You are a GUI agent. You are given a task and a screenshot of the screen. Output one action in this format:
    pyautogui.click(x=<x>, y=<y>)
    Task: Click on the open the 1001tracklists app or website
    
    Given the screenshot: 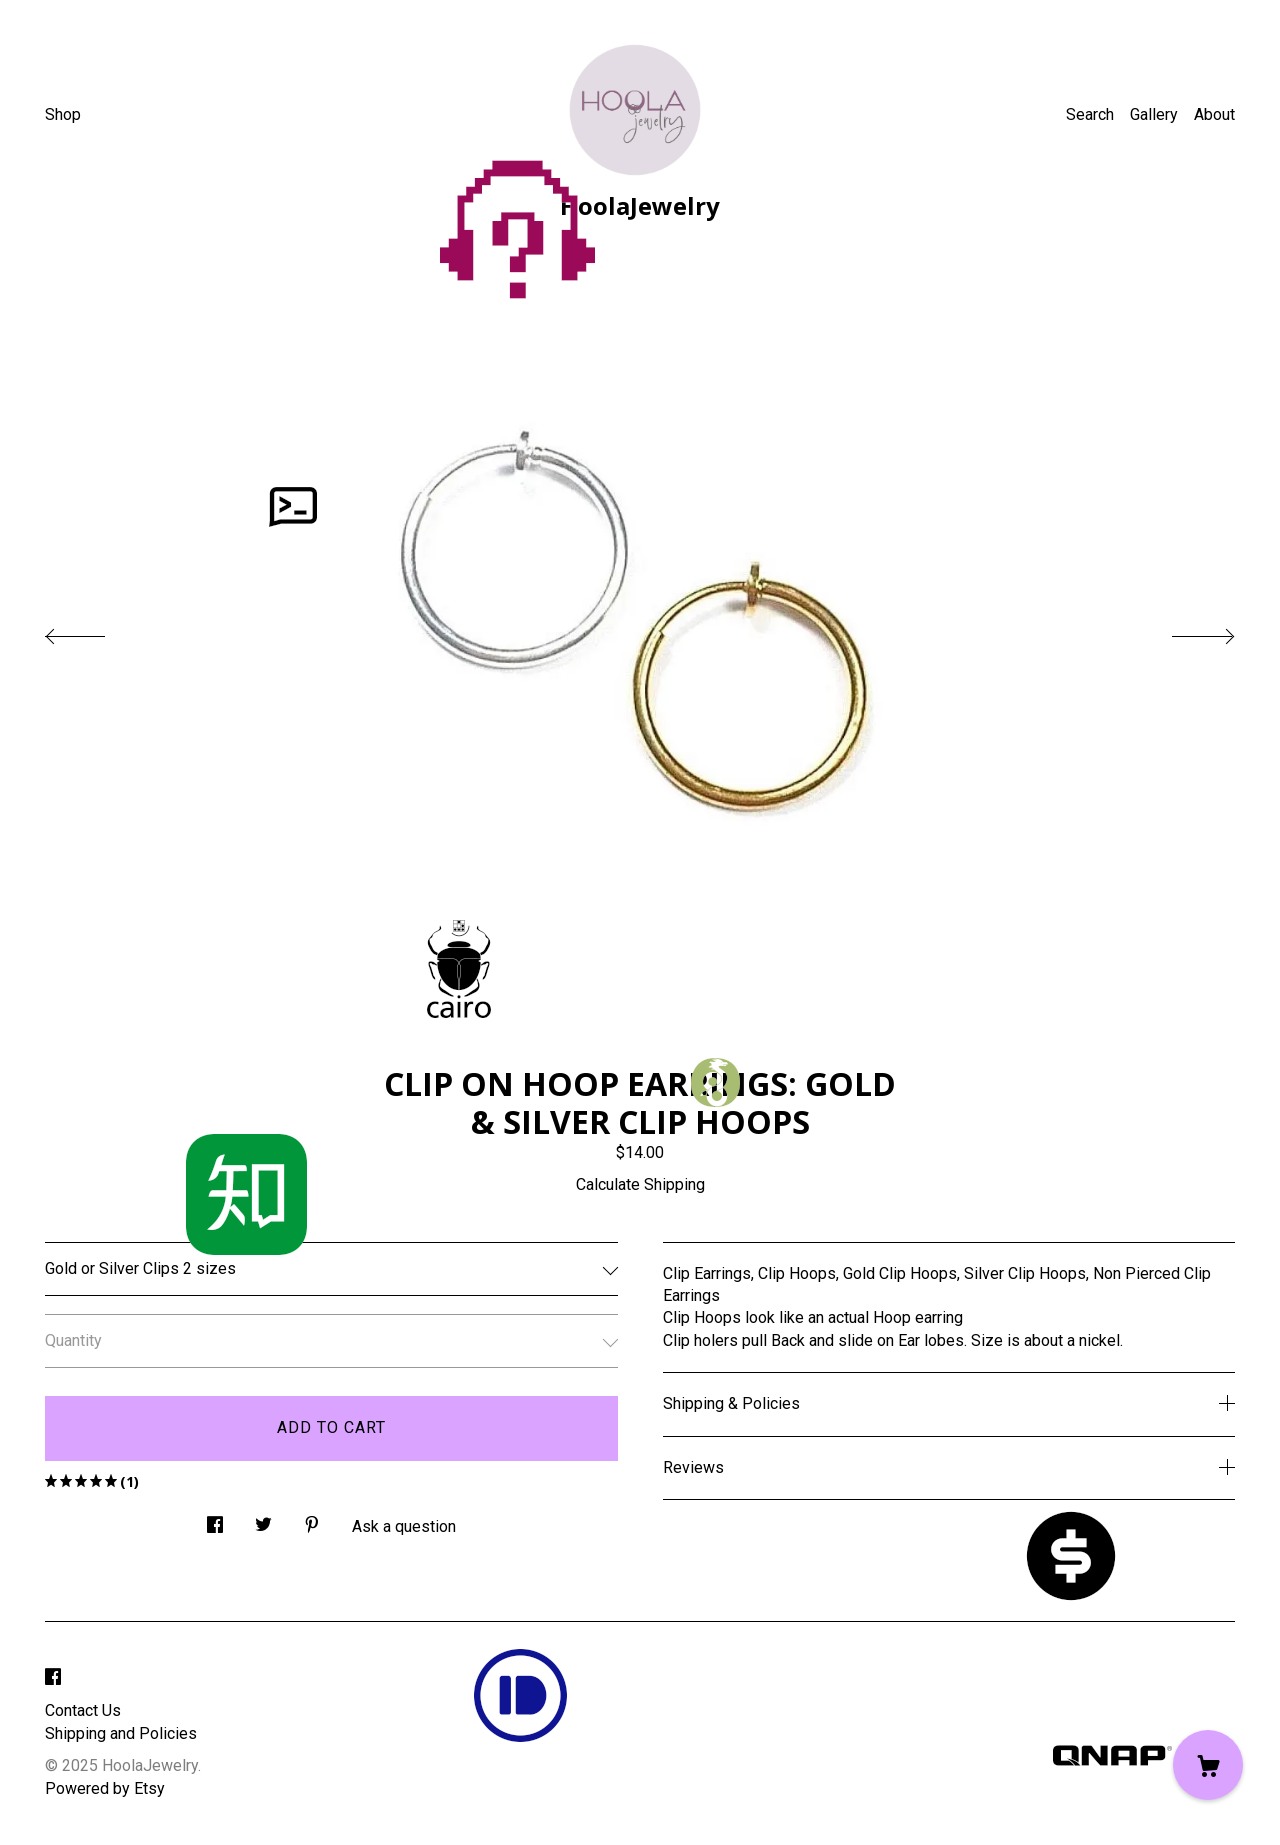 What is the action you would take?
    pyautogui.click(x=517, y=229)
    